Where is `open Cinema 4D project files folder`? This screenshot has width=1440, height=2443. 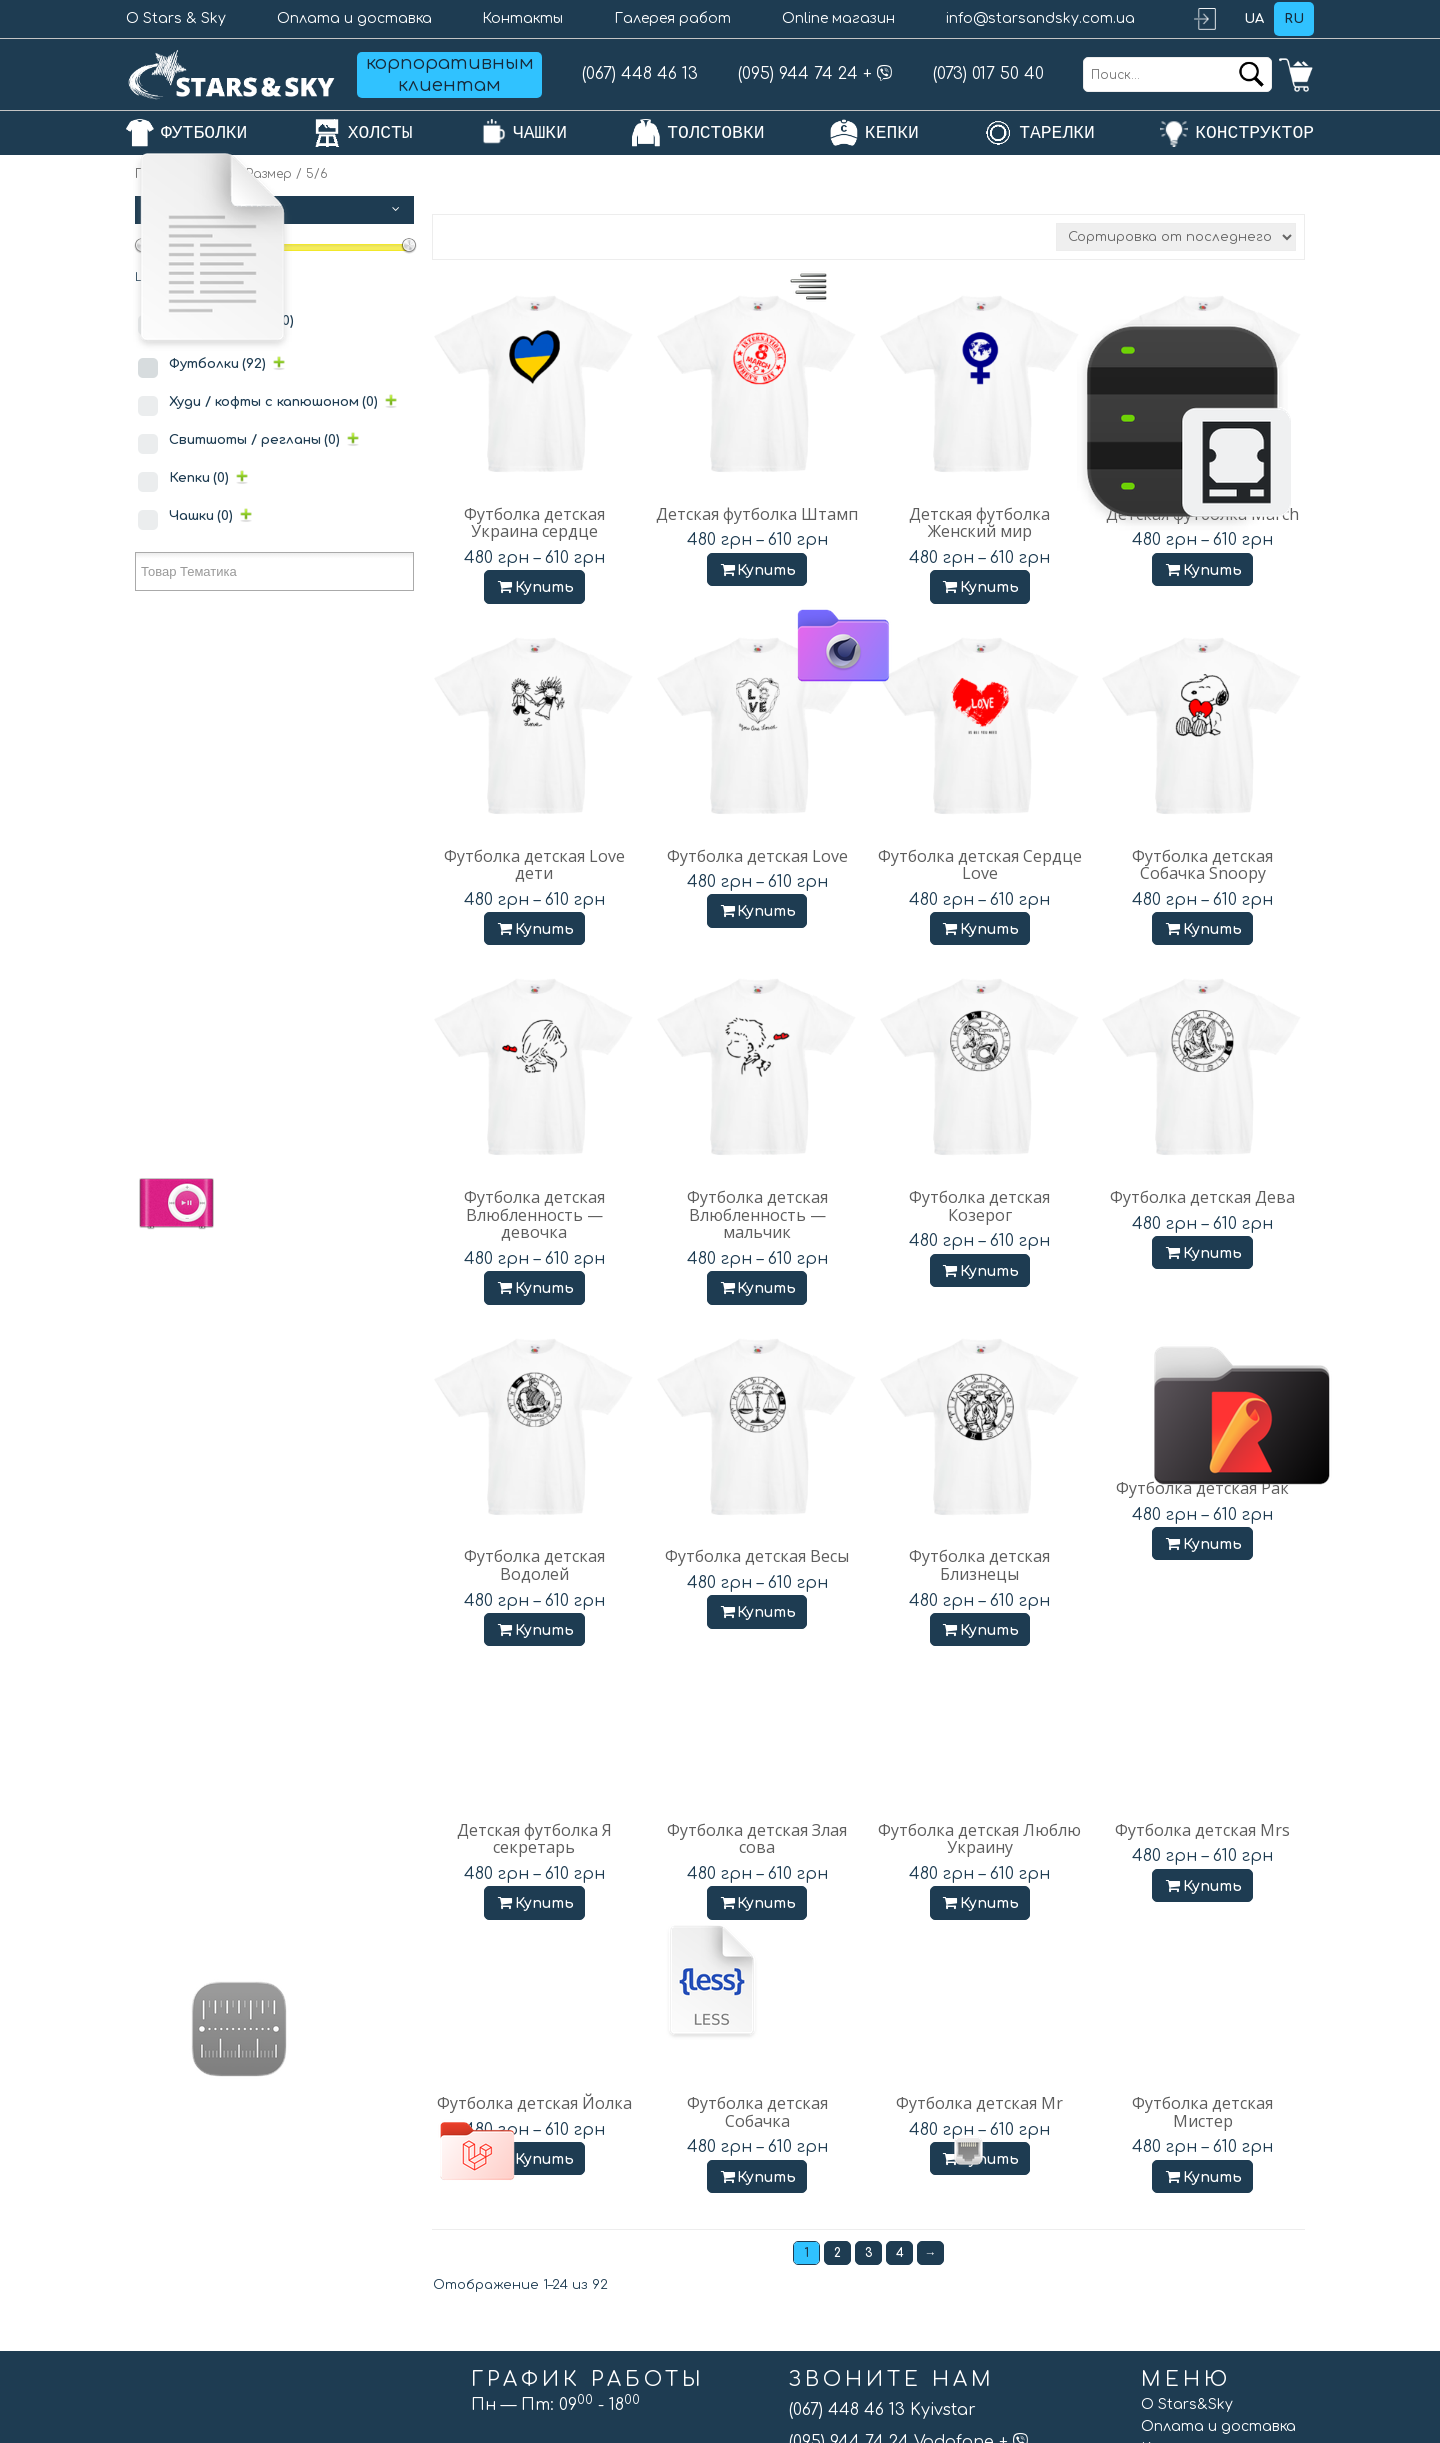 open Cinema 4D project files folder is located at coordinates (843, 648).